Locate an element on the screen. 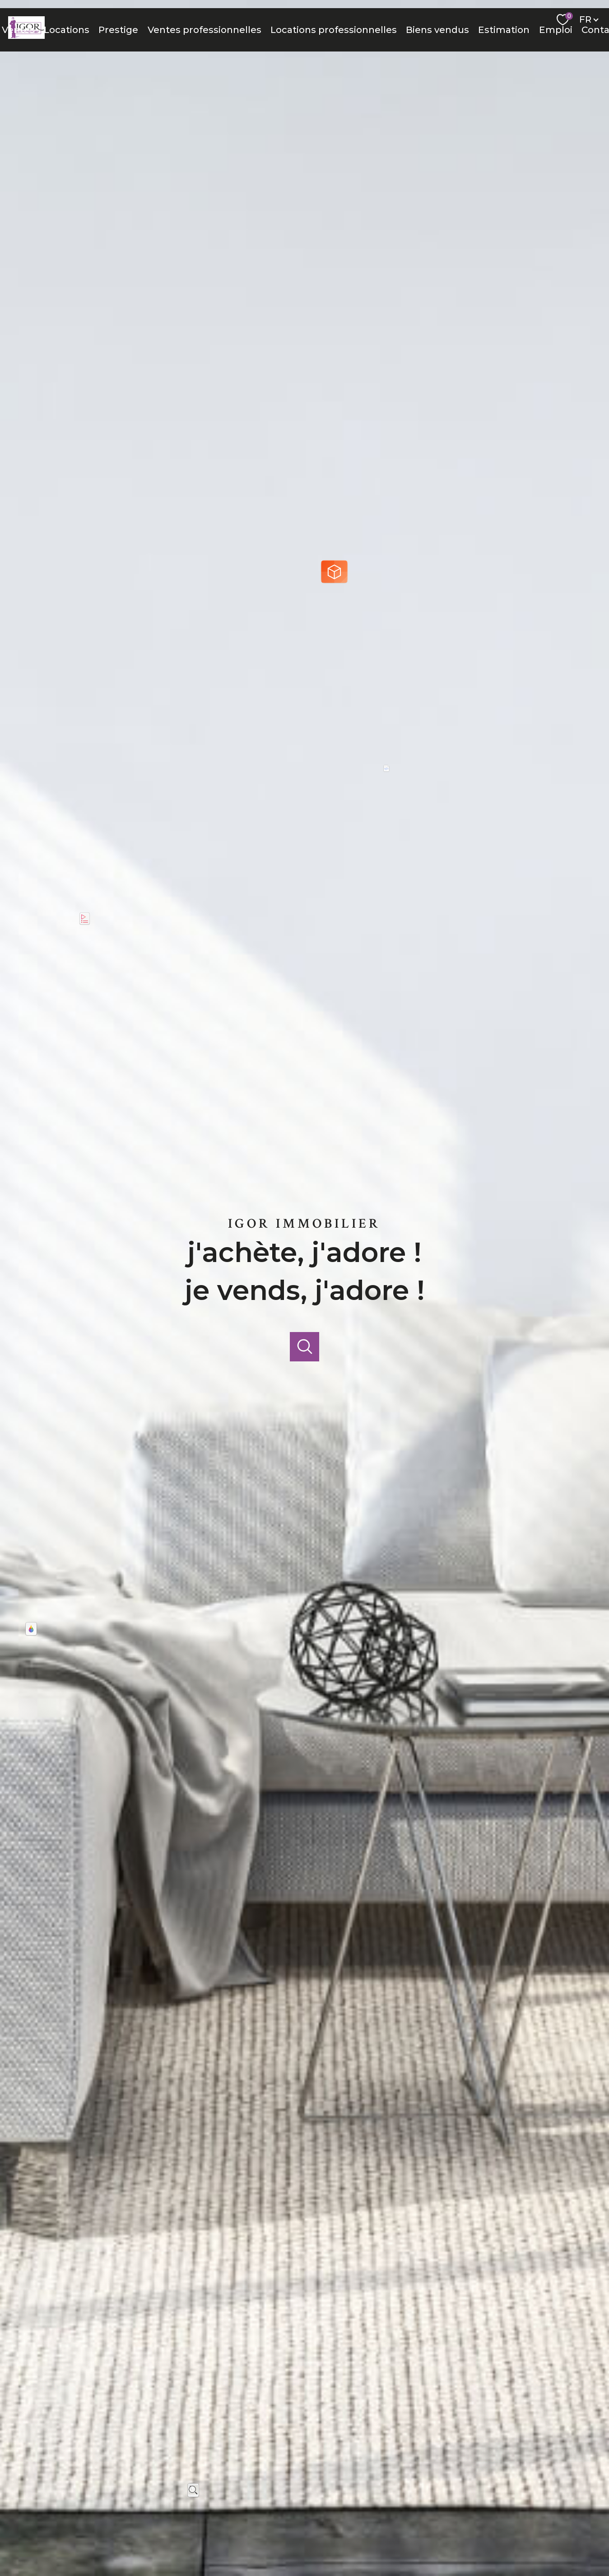 The width and height of the screenshot is (609, 2576). open an html document is located at coordinates (386, 768).